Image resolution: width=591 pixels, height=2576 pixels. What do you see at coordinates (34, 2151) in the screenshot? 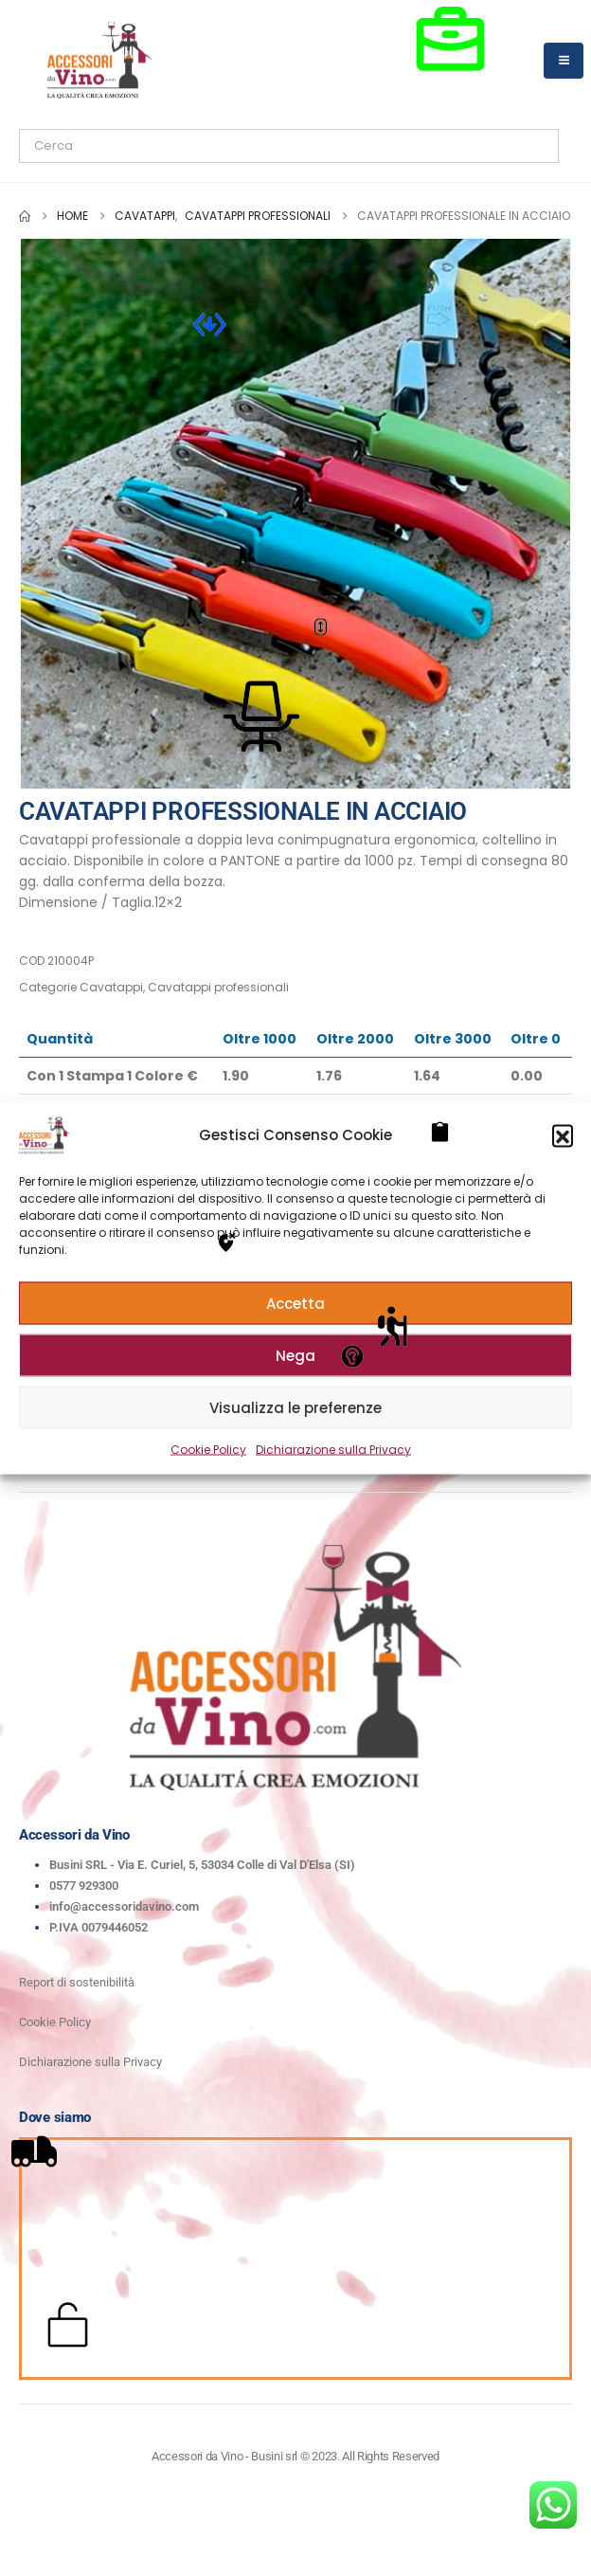
I see `track shipment or delivery status` at bounding box center [34, 2151].